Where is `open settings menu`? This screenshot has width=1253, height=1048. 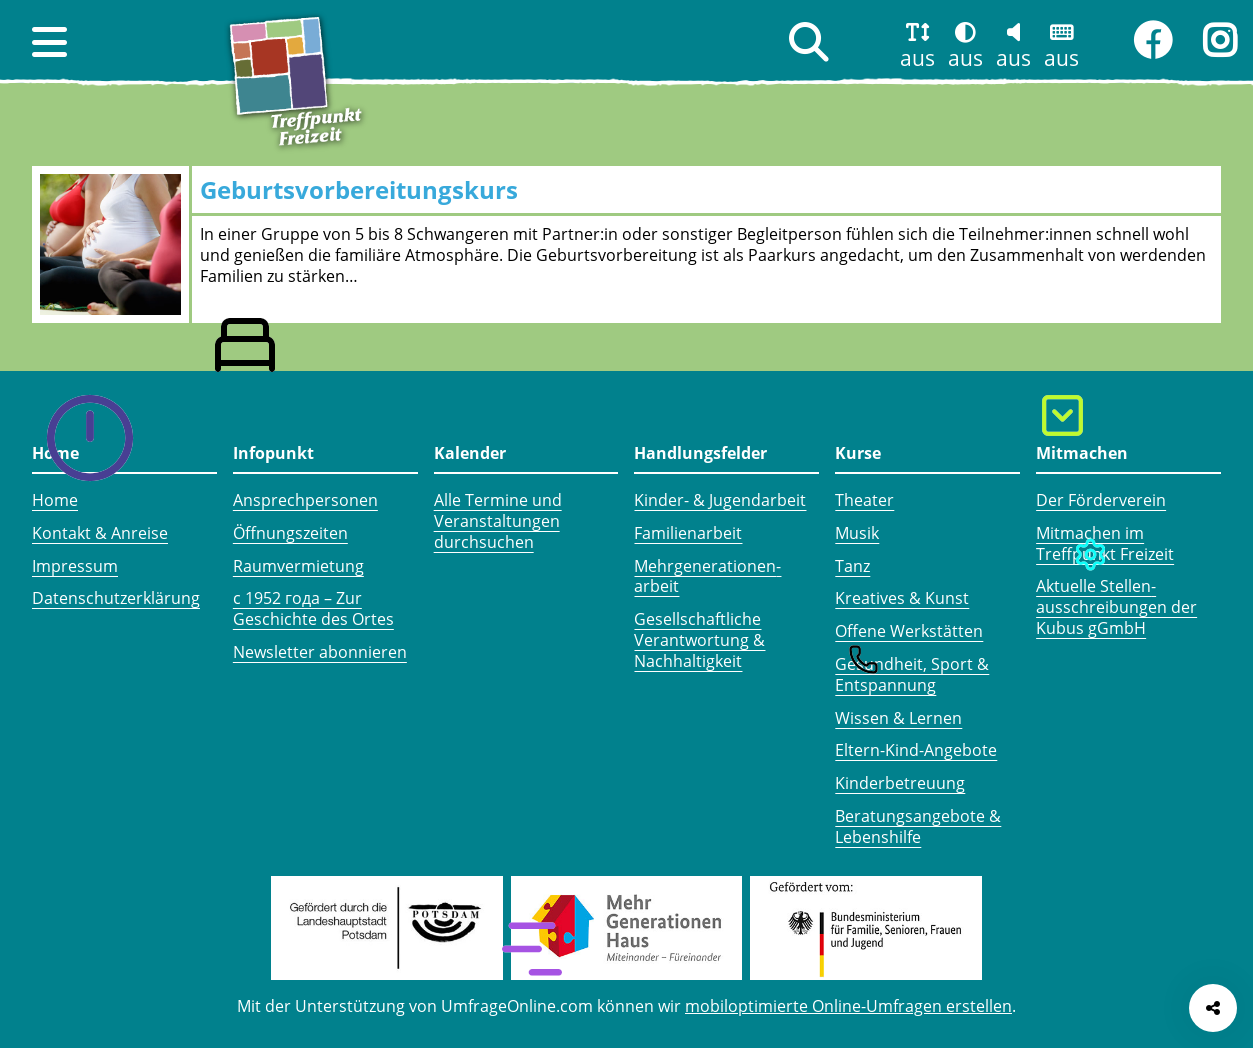 open settings menu is located at coordinates (1090, 554).